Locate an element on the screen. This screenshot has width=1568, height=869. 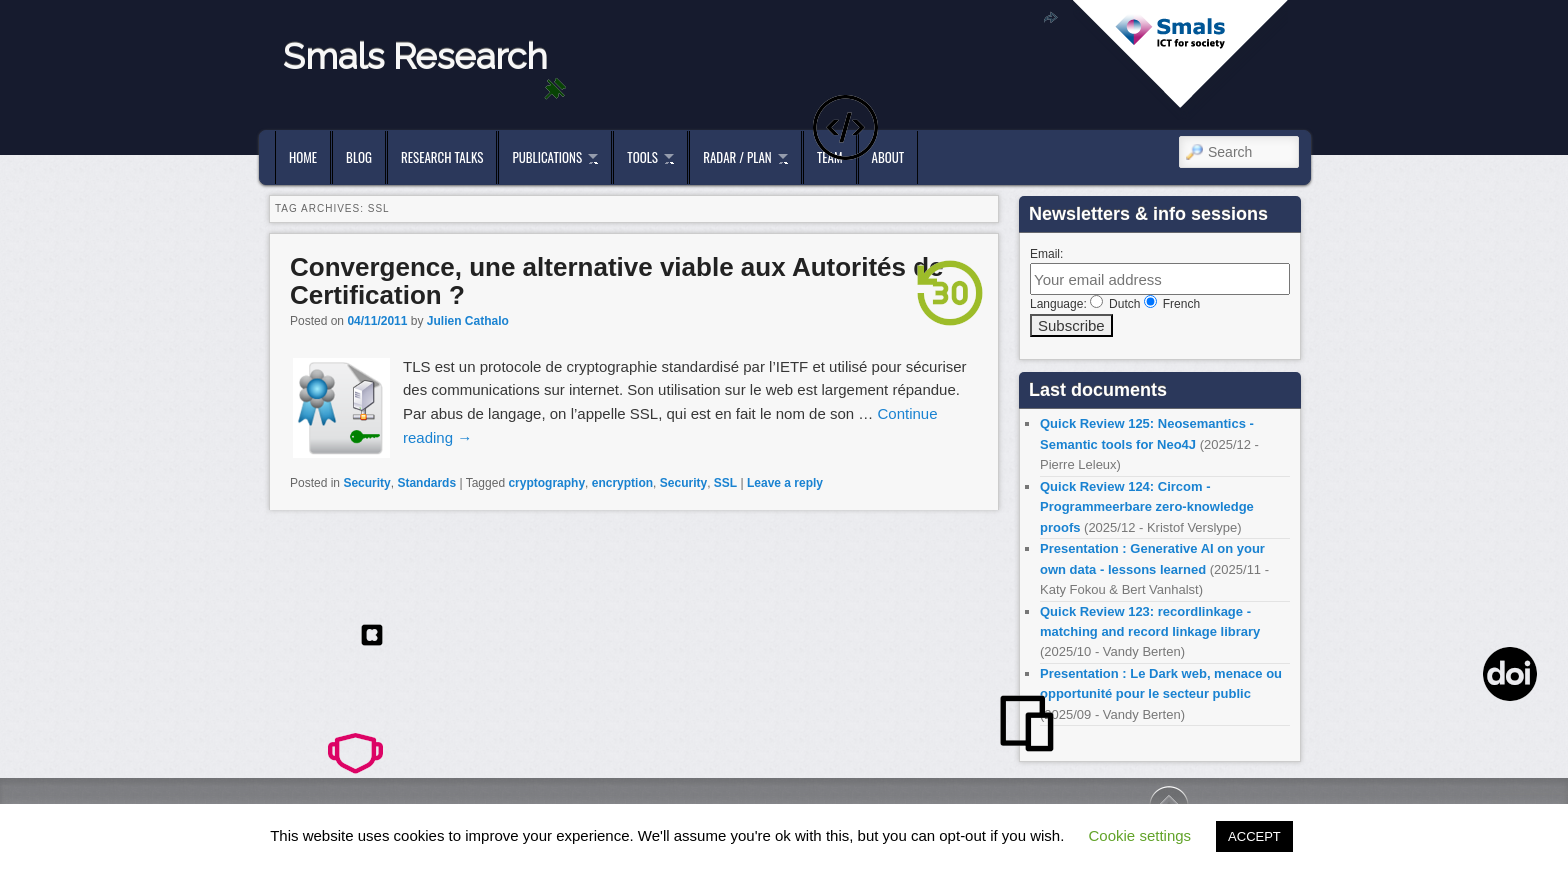
codecrafters logo is located at coordinates (845, 127).